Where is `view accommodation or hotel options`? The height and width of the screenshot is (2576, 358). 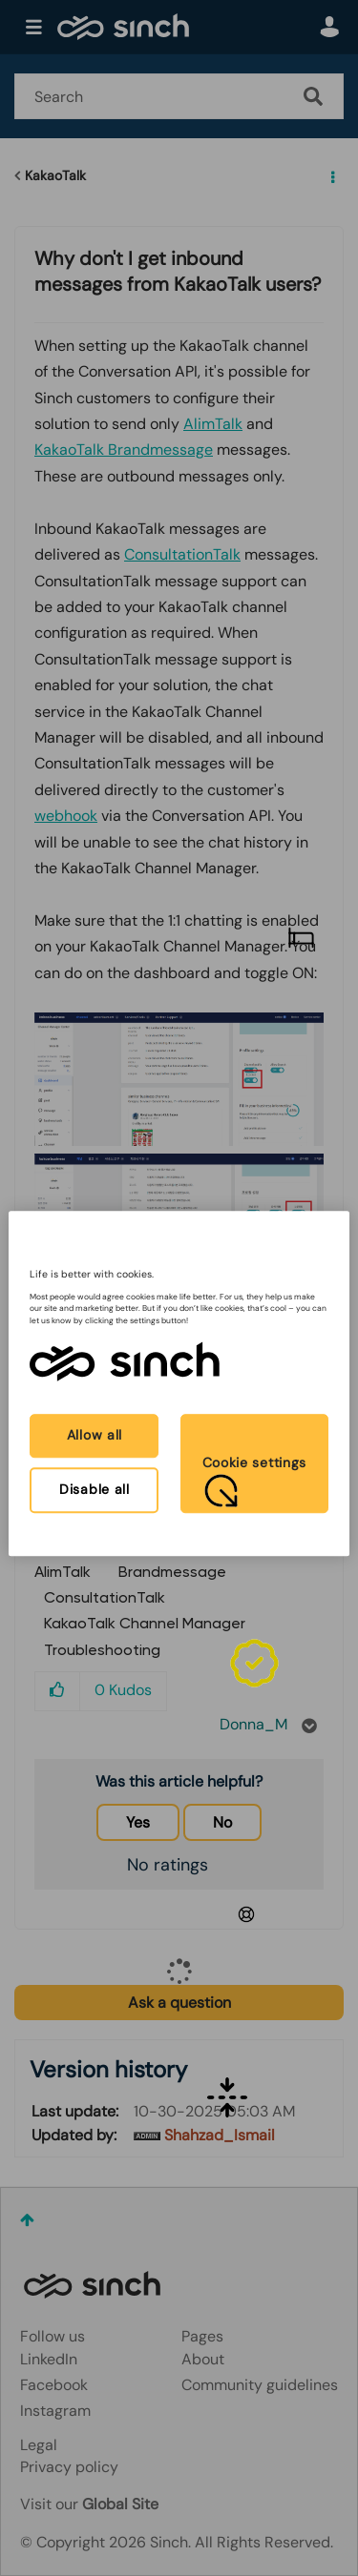 view accommodation or hotel options is located at coordinates (301, 937).